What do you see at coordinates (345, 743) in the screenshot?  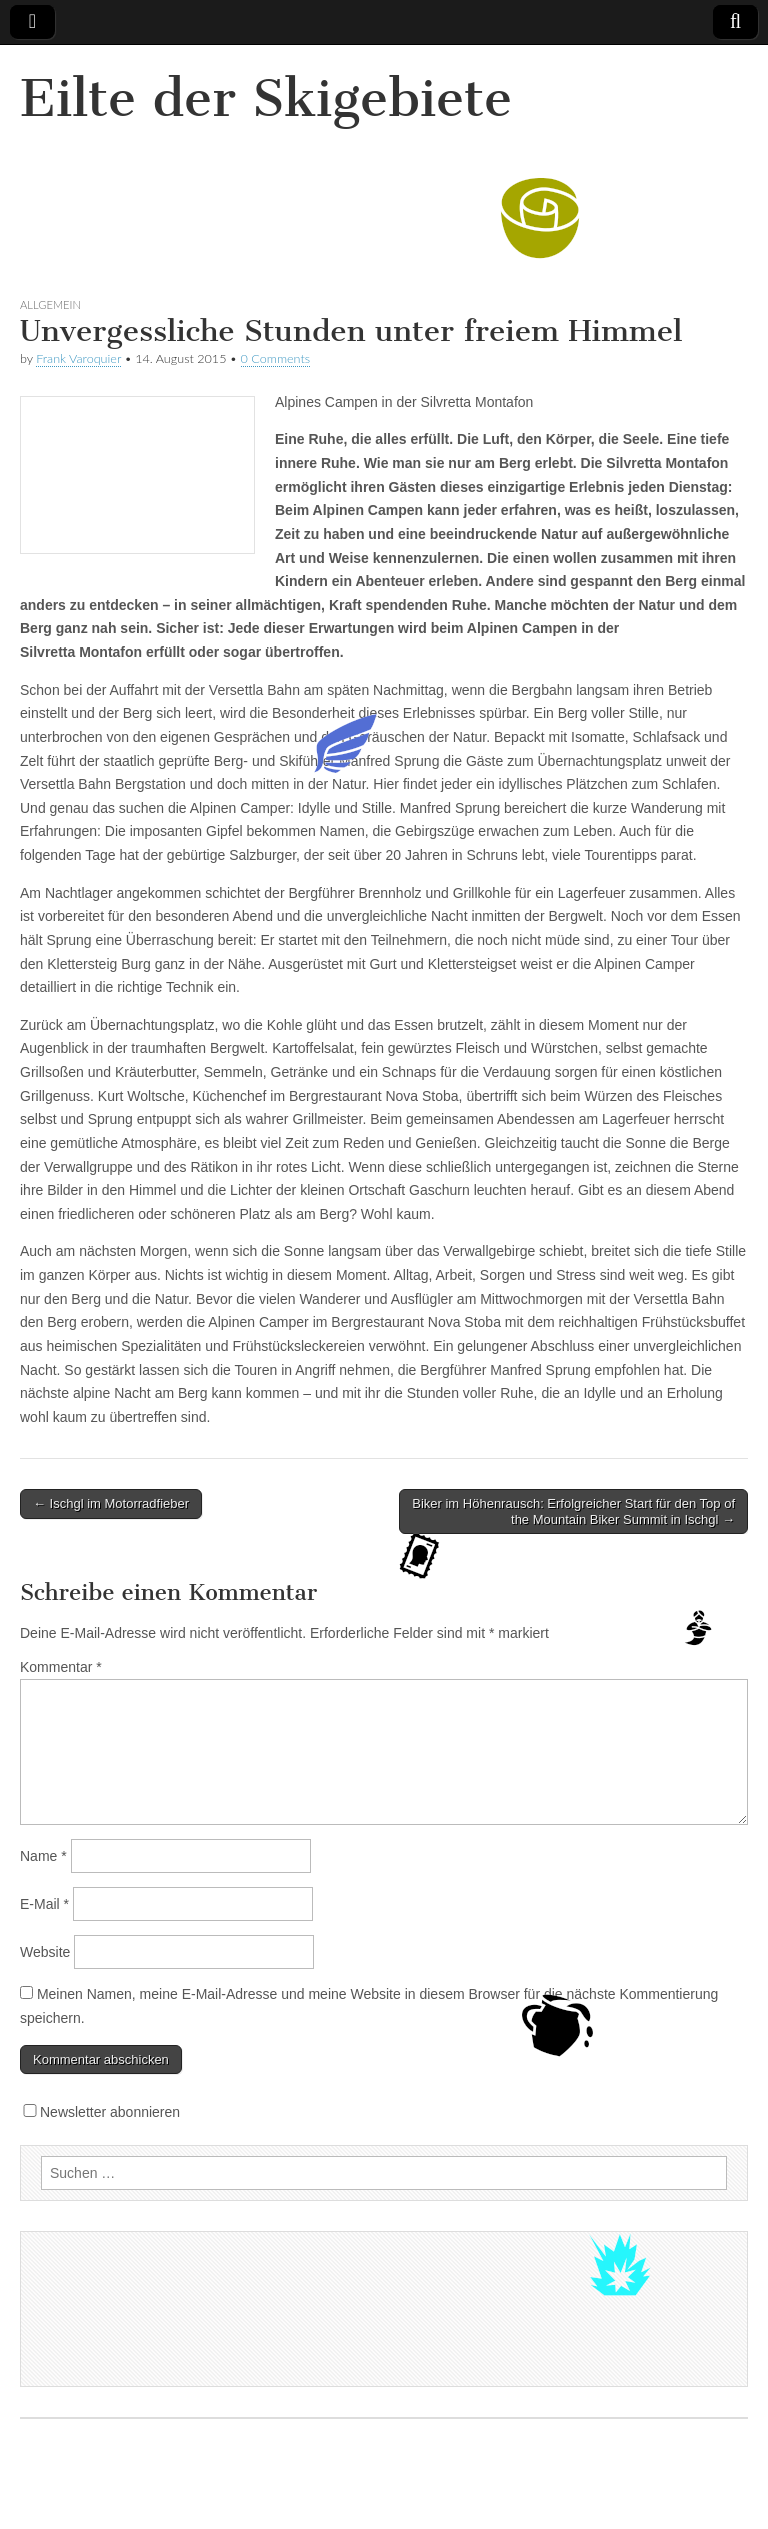 I see `indicates premium or liberty status` at bounding box center [345, 743].